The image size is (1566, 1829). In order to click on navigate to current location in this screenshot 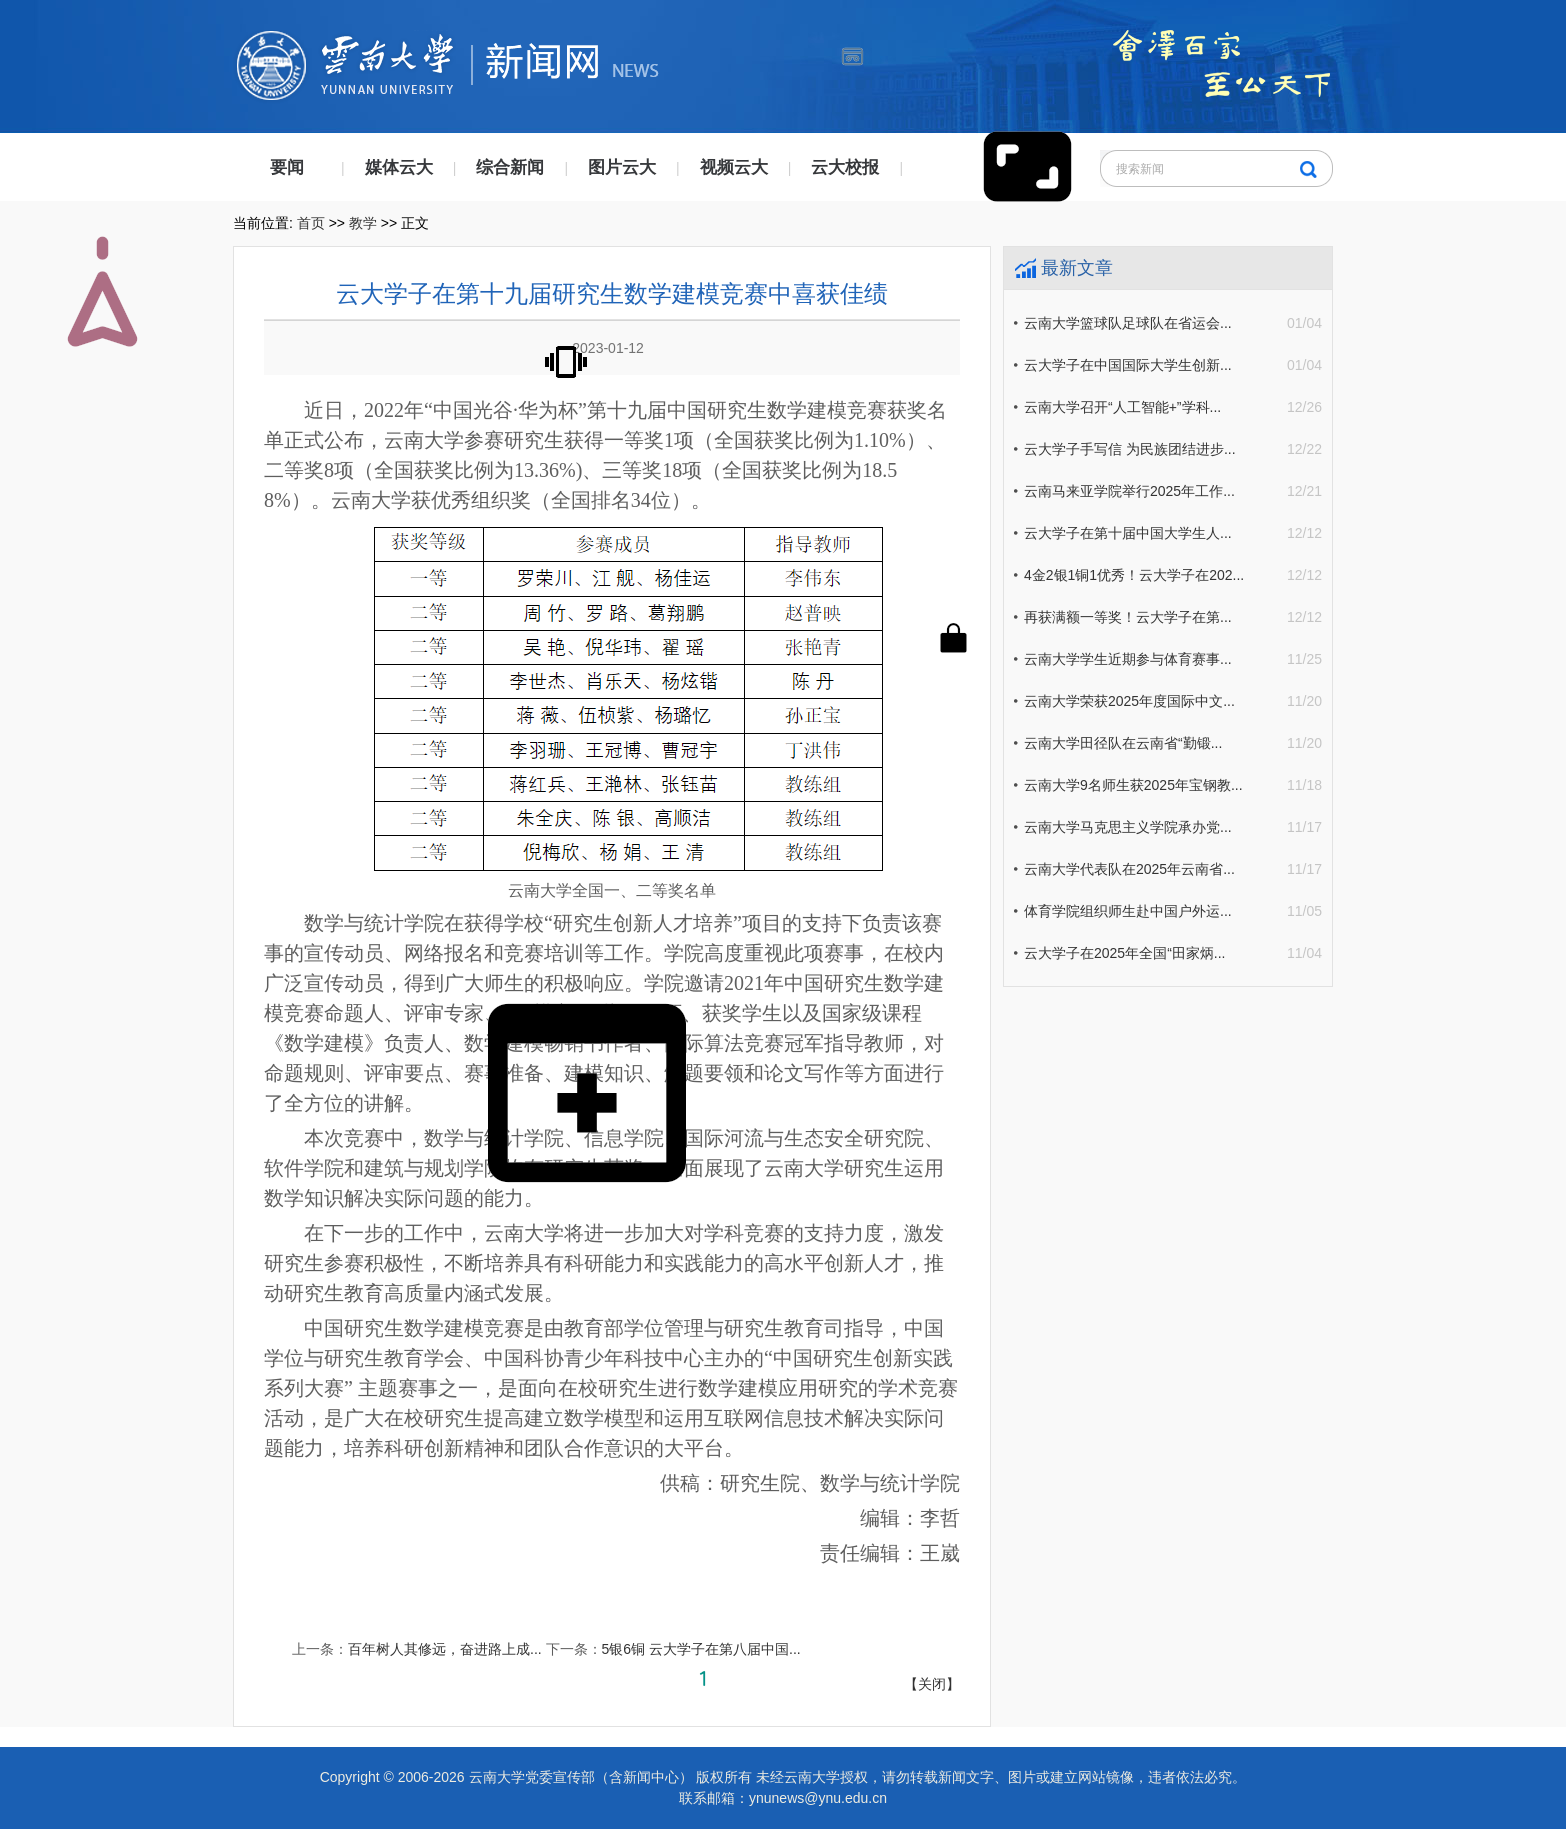, I will do `click(102, 294)`.